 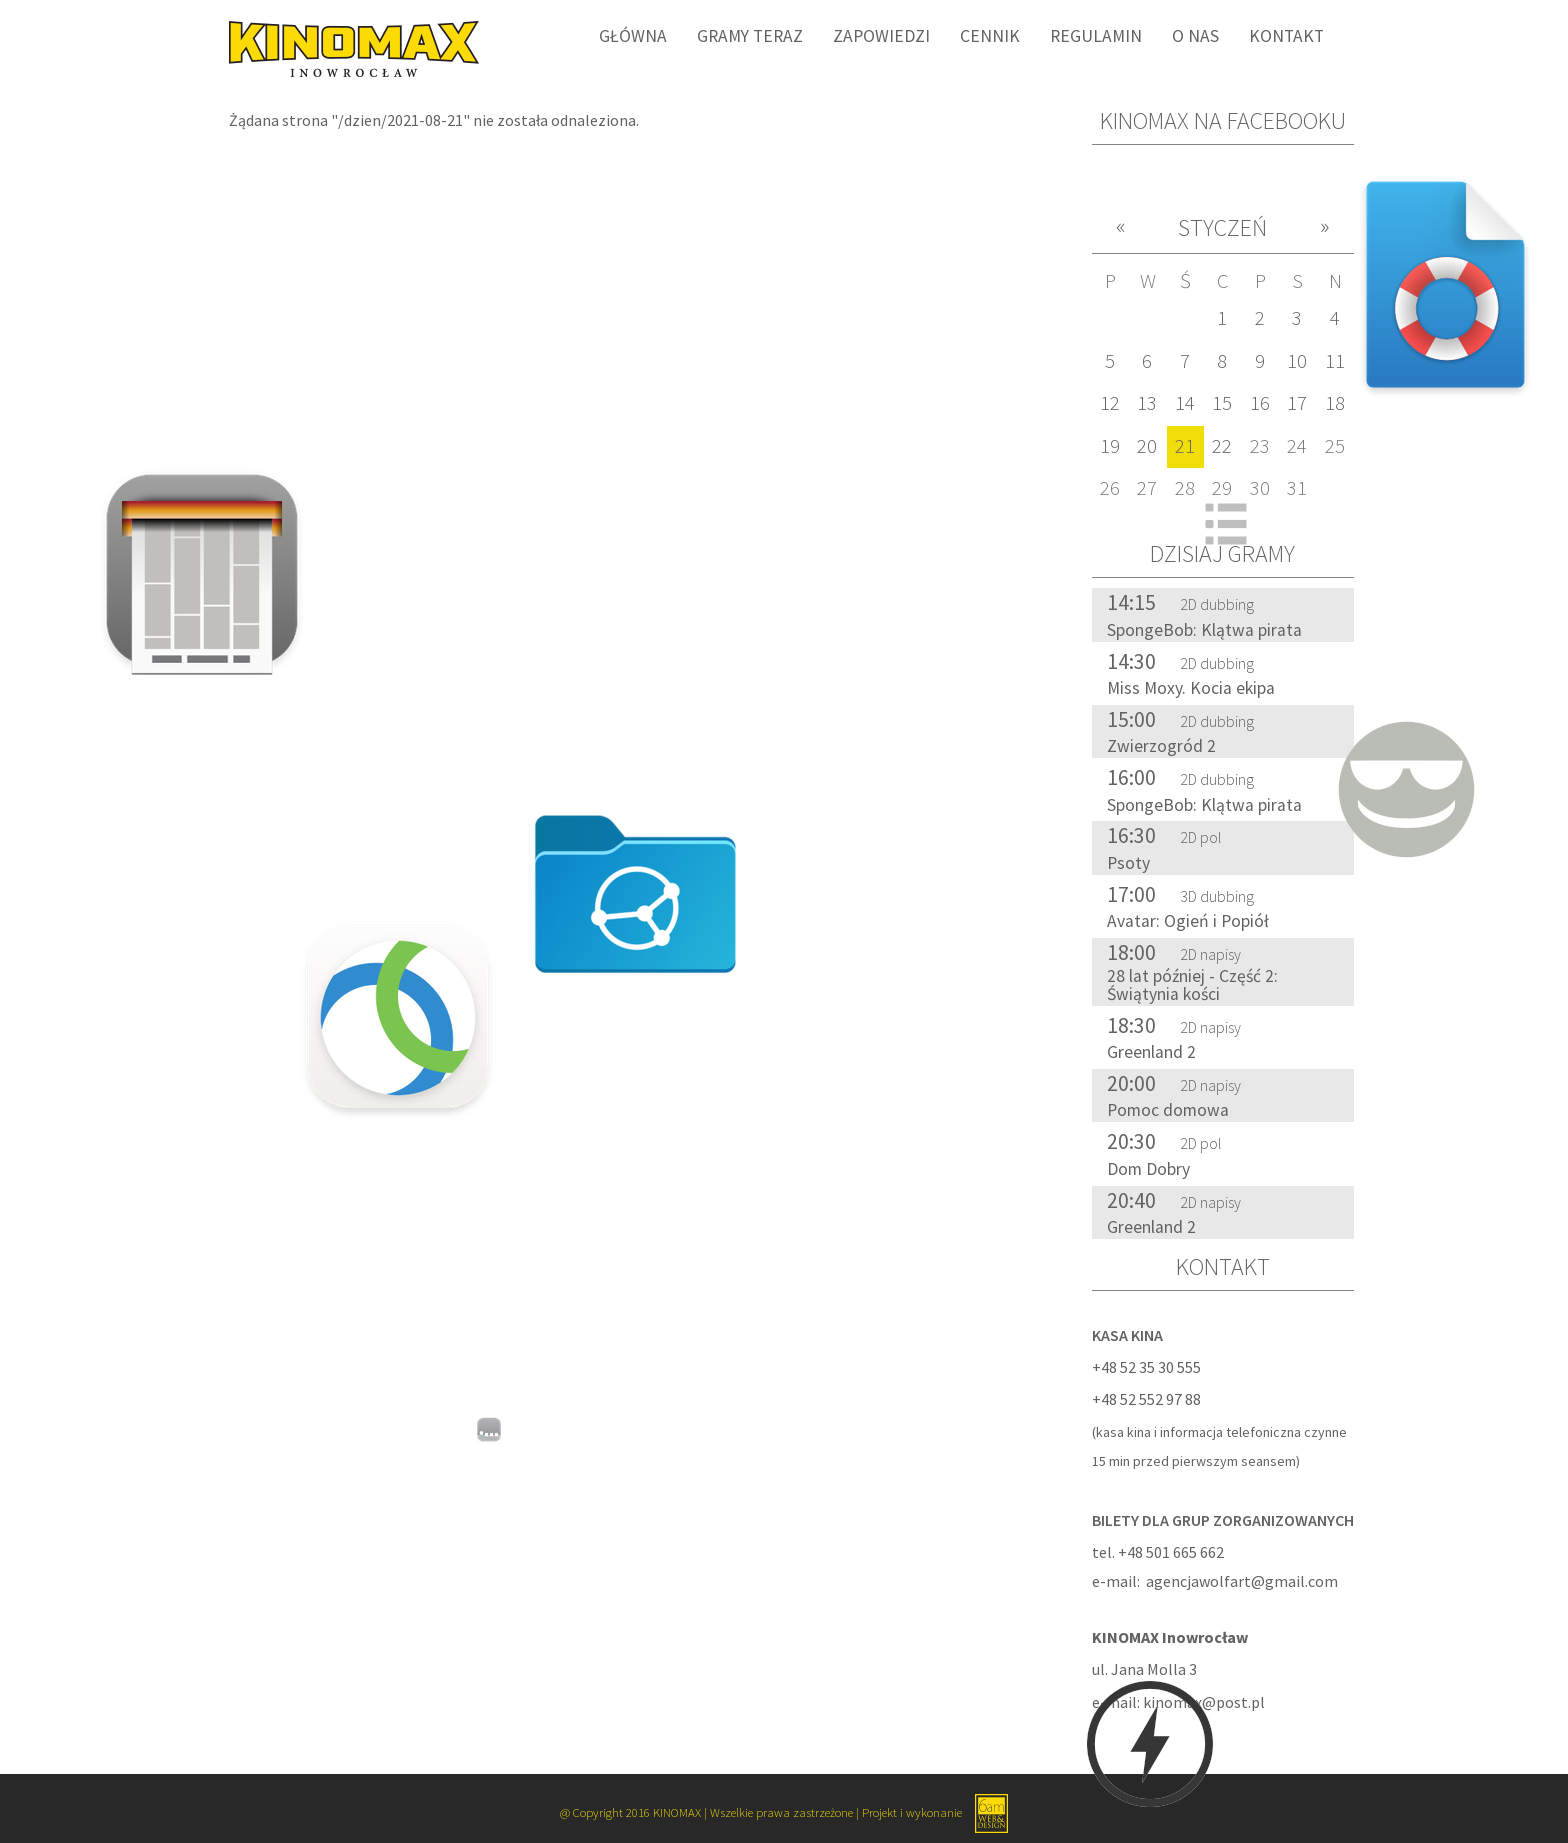 I want to click on access power and battery settings, so click(x=1150, y=1744).